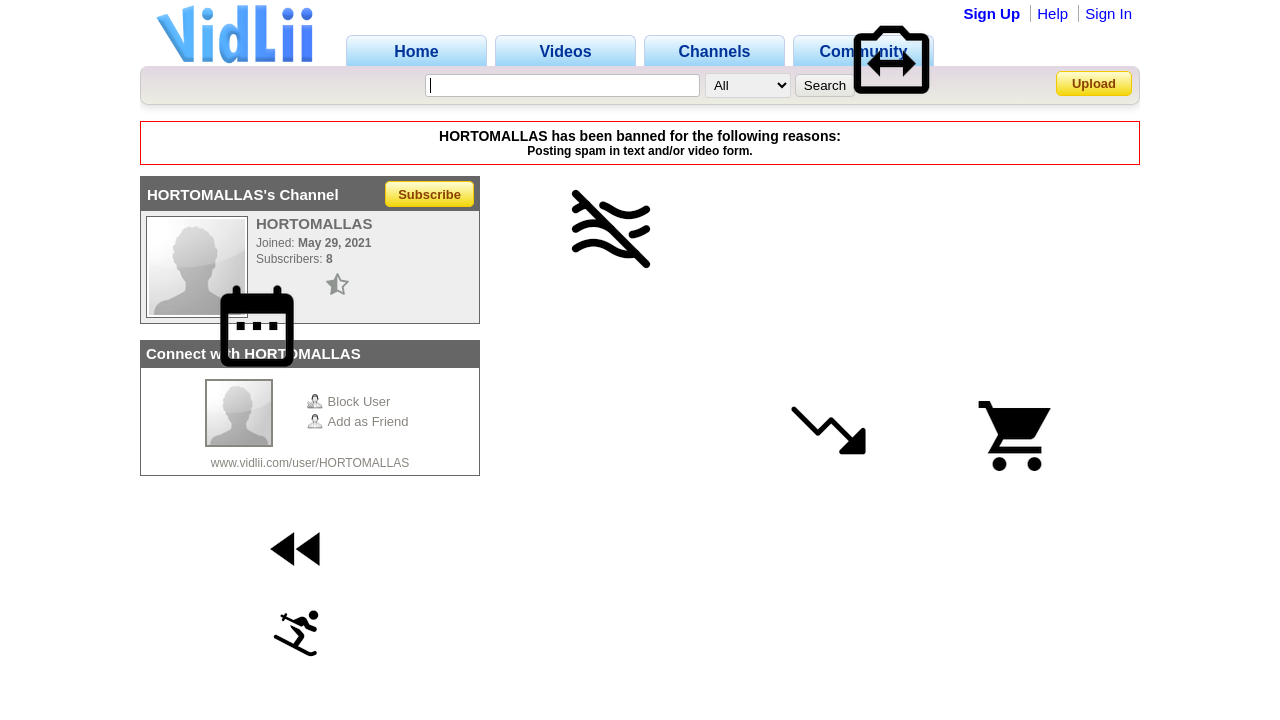 The image size is (1280, 720). Describe the element at coordinates (257, 326) in the screenshot. I see `select a date range` at that location.